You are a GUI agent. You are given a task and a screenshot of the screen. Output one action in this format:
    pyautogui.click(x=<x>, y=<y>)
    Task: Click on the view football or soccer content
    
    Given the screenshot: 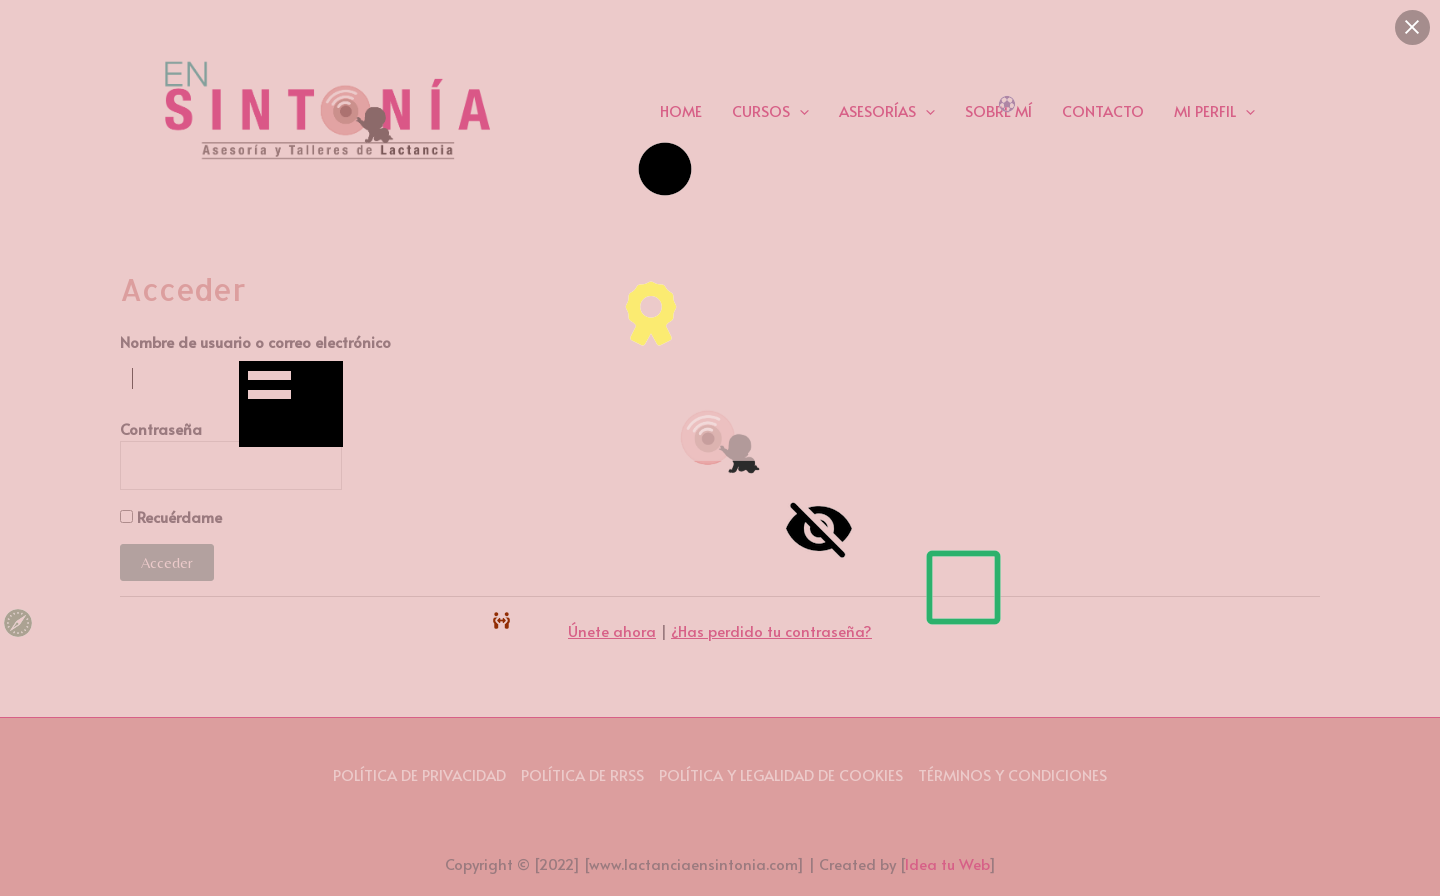 What is the action you would take?
    pyautogui.click(x=1007, y=104)
    